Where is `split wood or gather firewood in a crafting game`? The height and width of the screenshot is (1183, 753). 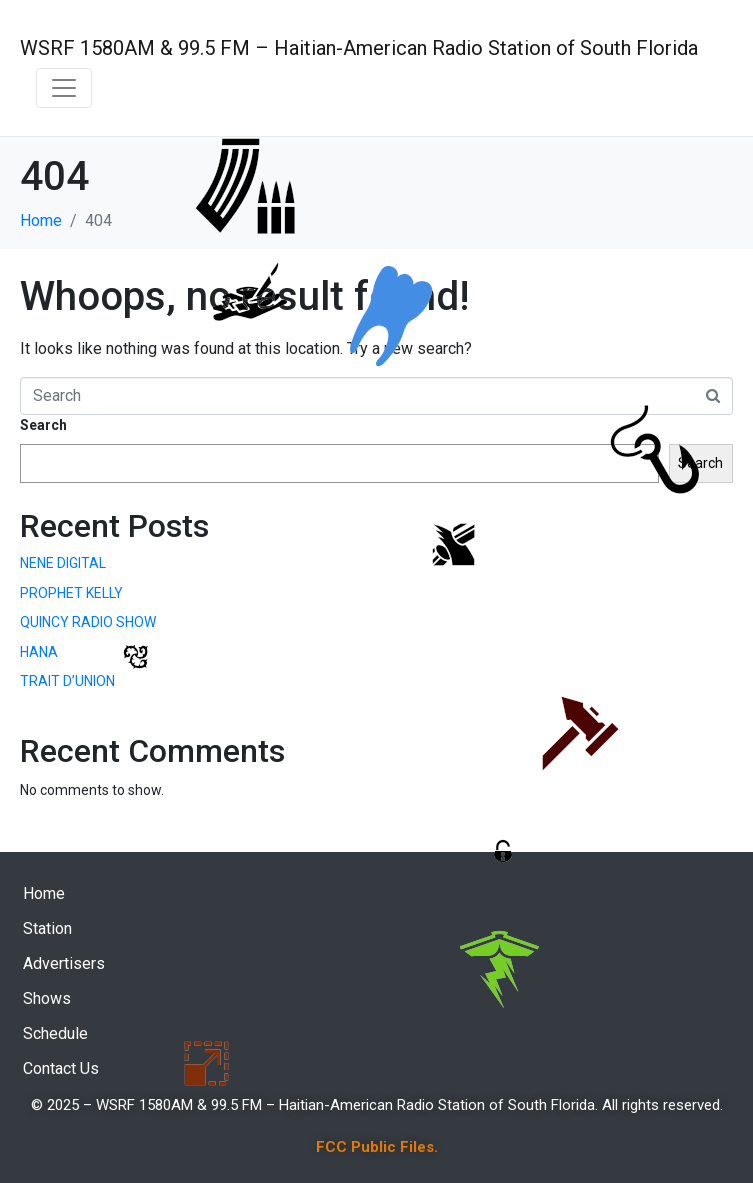
split wood or gather firewood in a crafting game is located at coordinates (453, 544).